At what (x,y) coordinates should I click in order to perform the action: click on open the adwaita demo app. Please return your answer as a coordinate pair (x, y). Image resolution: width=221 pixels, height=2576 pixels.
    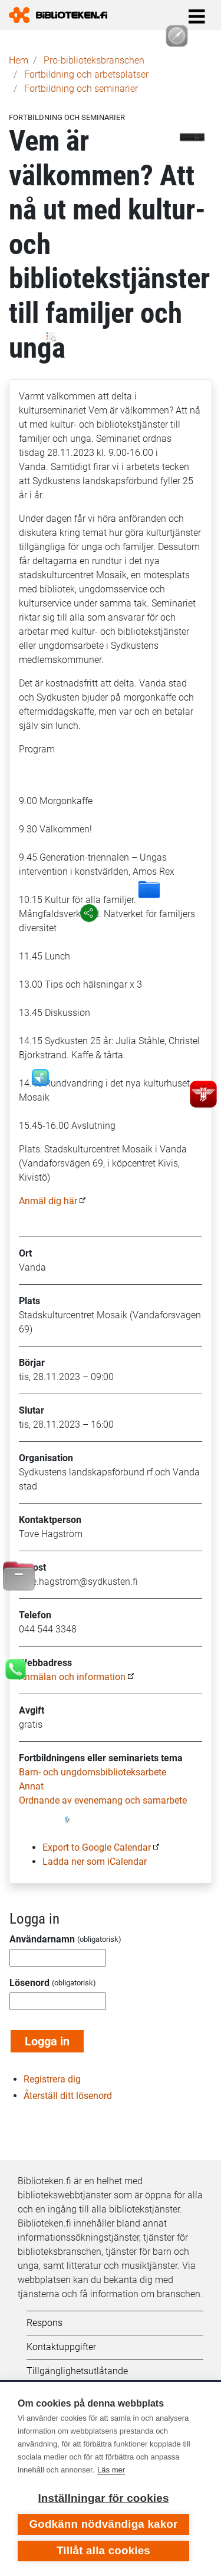
    Looking at the image, I should click on (40, 1077).